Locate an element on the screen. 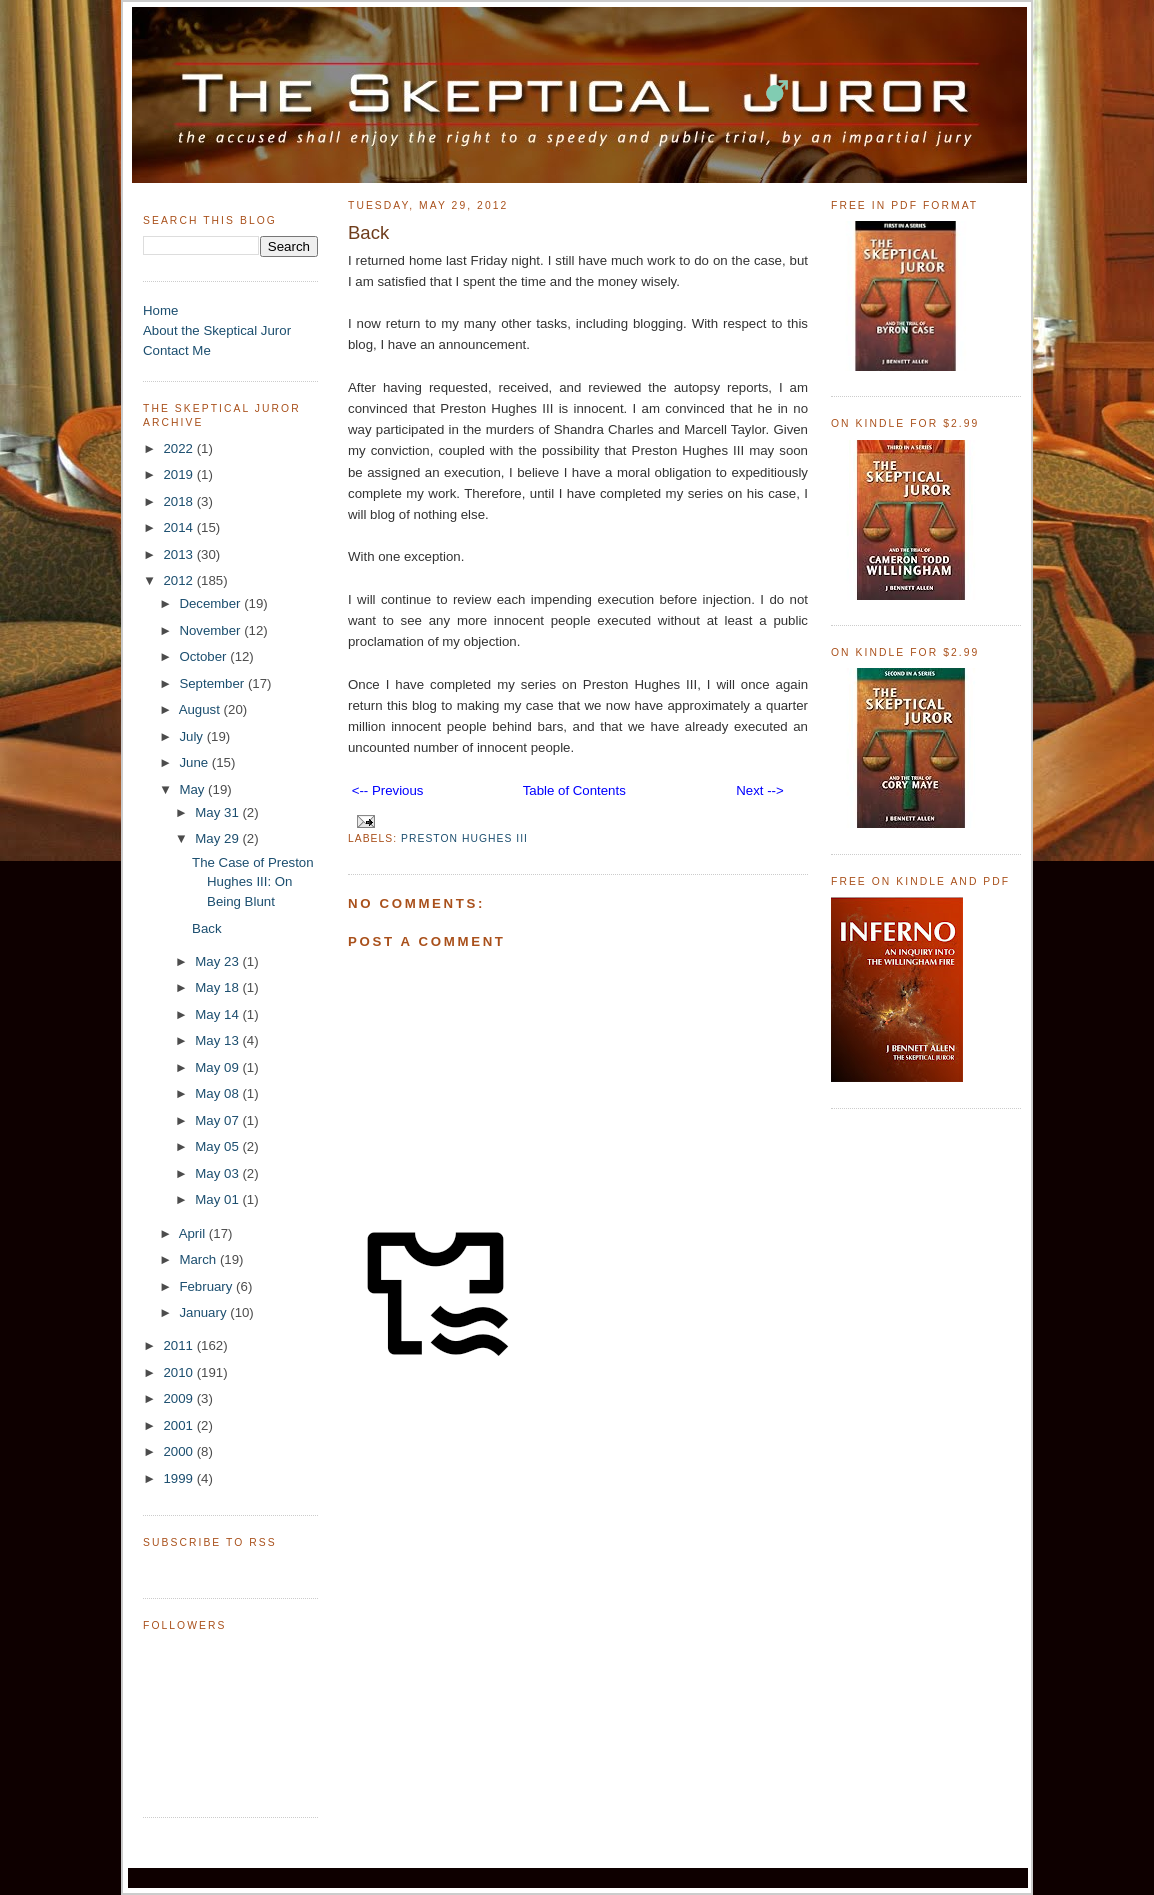  indicates air-dry or hang-dry clothing is located at coordinates (435, 1293).